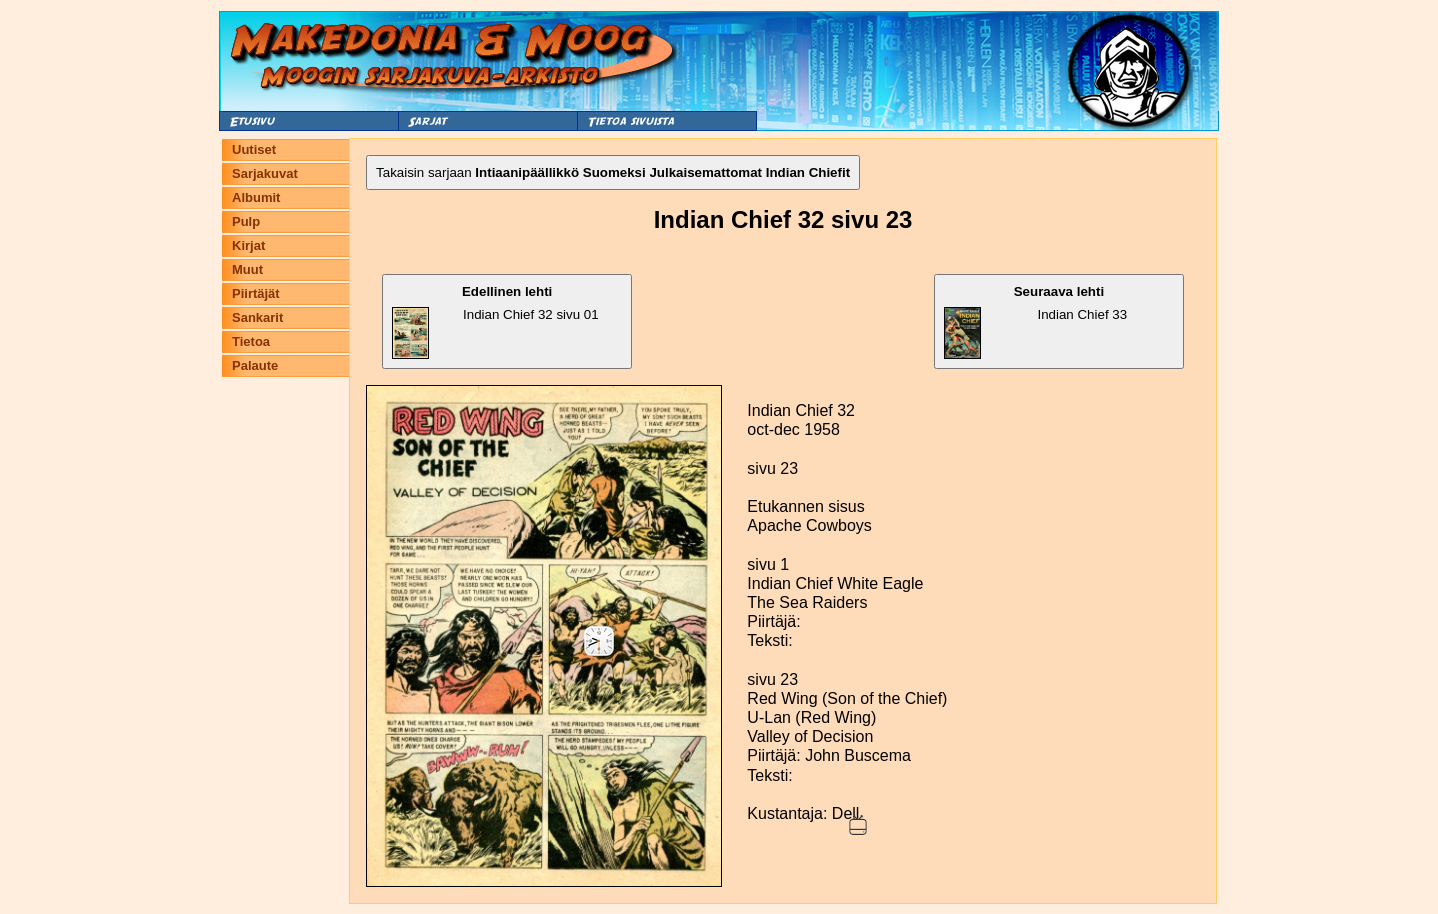 Image resolution: width=1438 pixels, height=914 pixels. What do you see at coordinates (858, 825) in the screenshot?
I see `open video player app` at bounding box center [858, 825].